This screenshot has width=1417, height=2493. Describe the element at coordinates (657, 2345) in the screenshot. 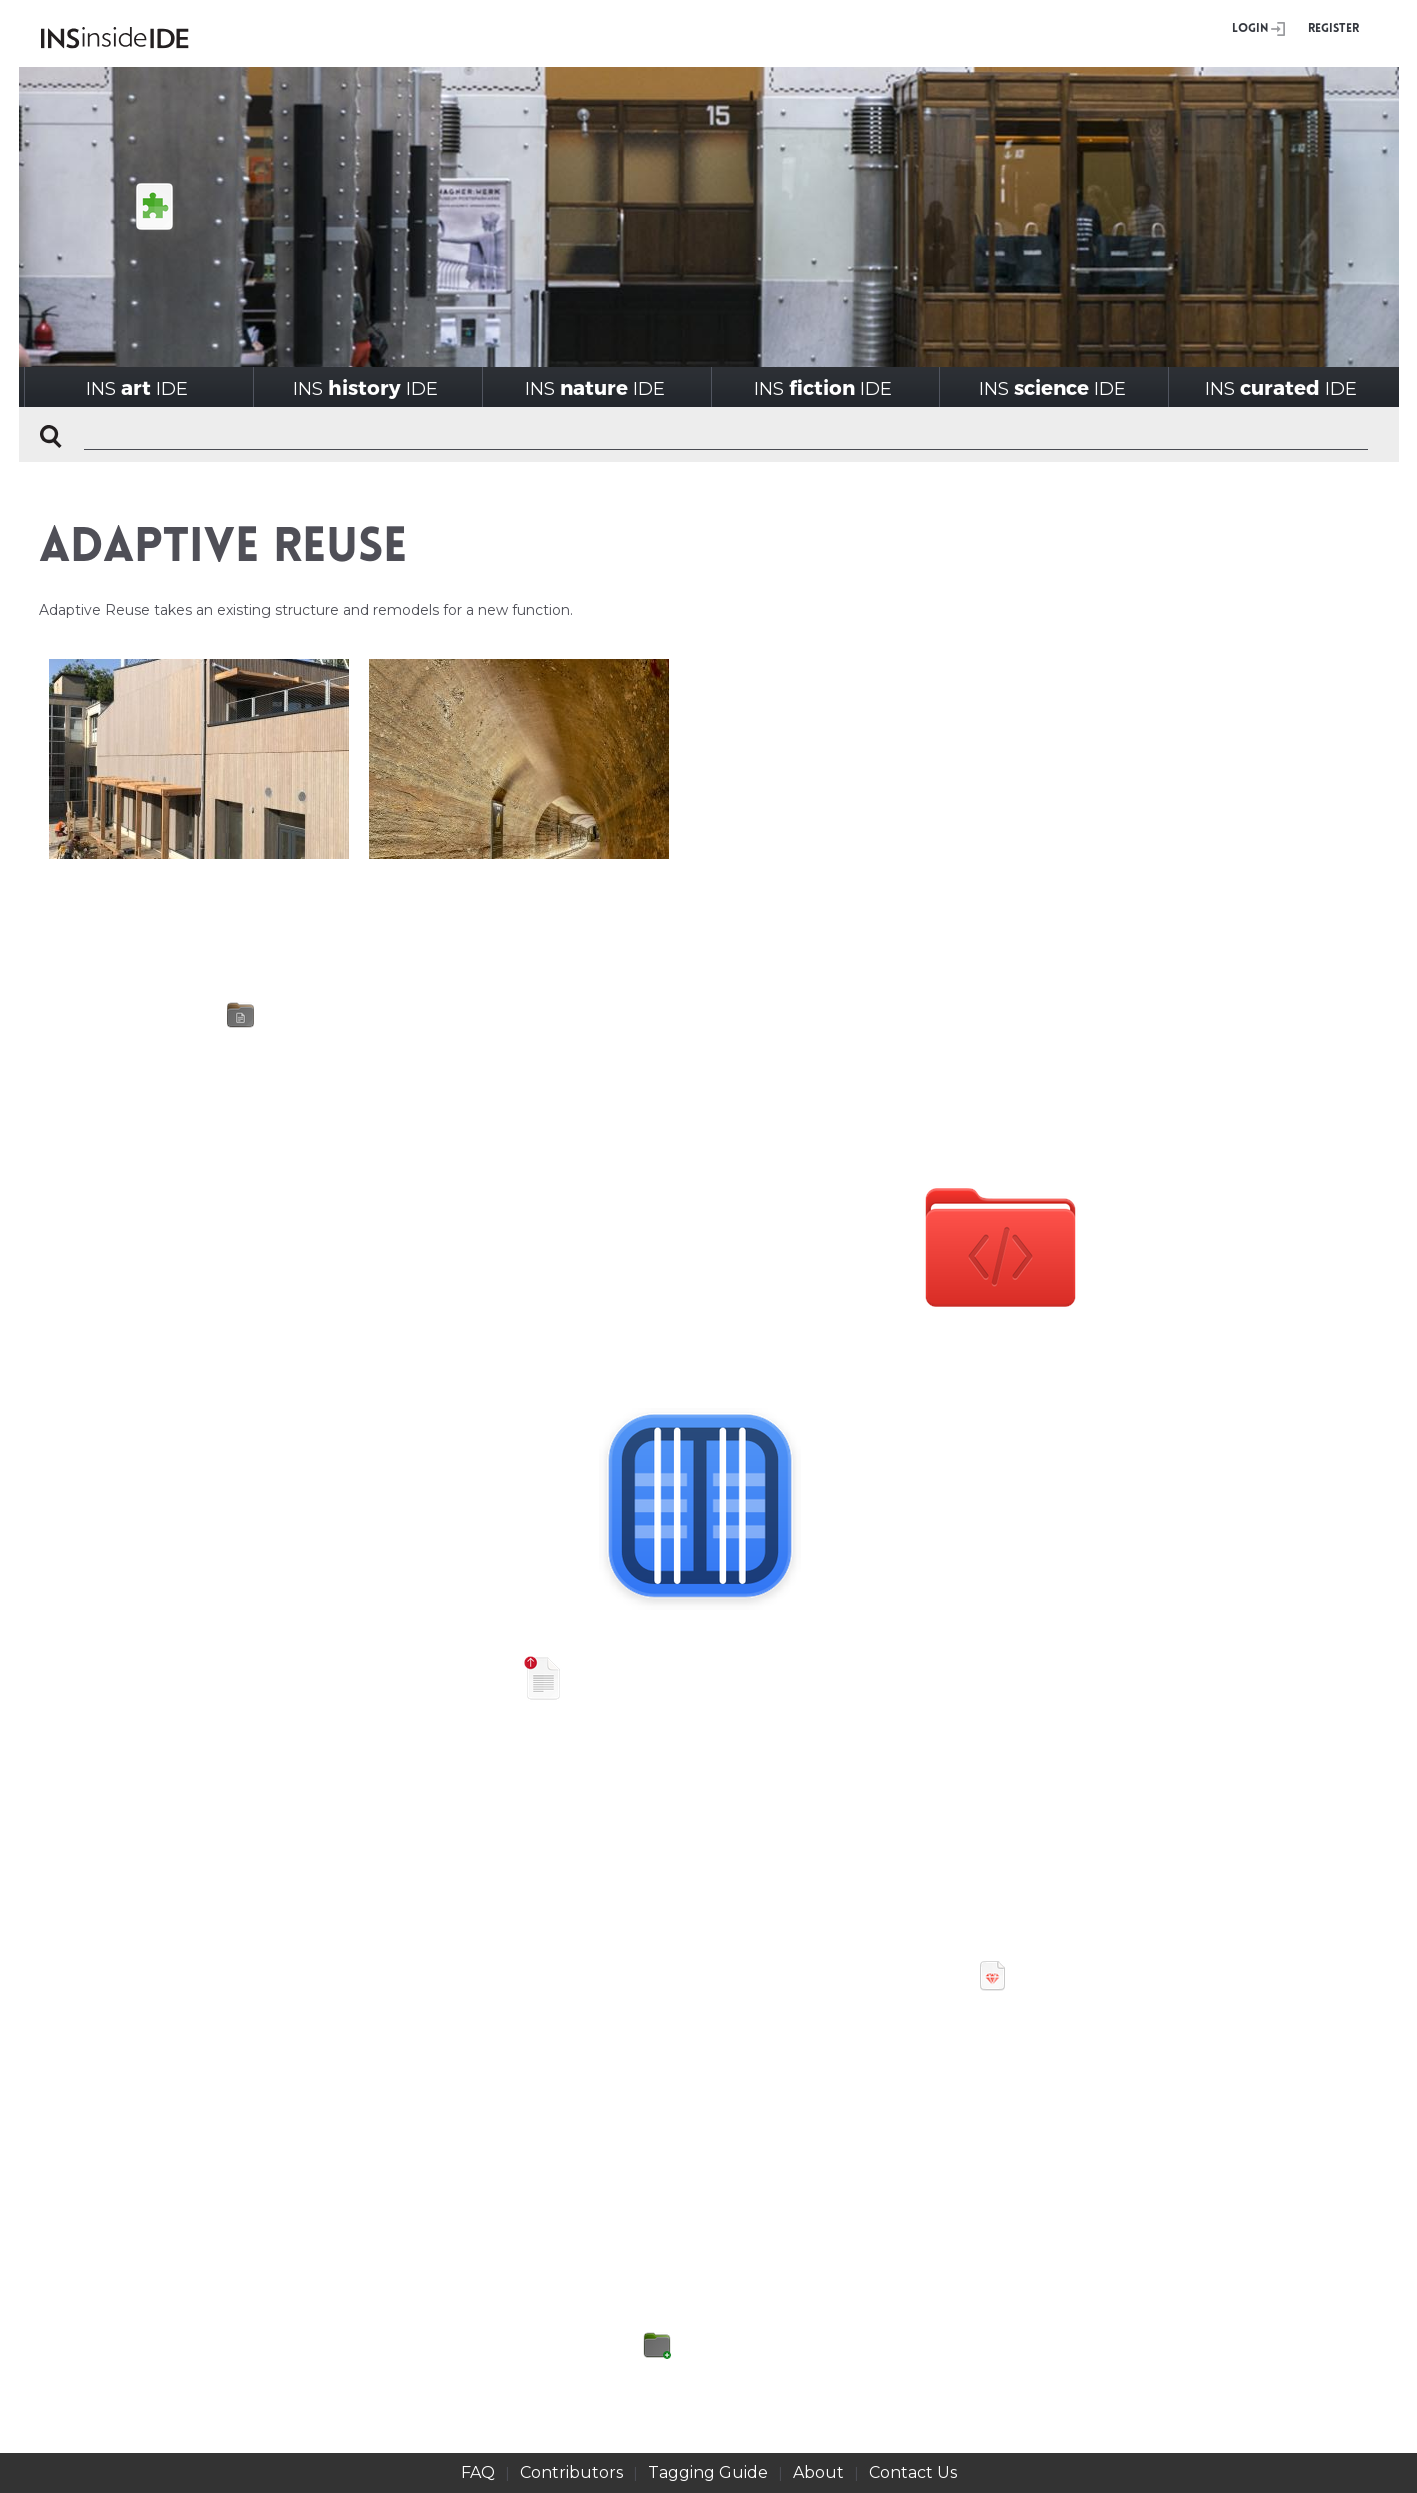

I see `create a new folder` at that location.